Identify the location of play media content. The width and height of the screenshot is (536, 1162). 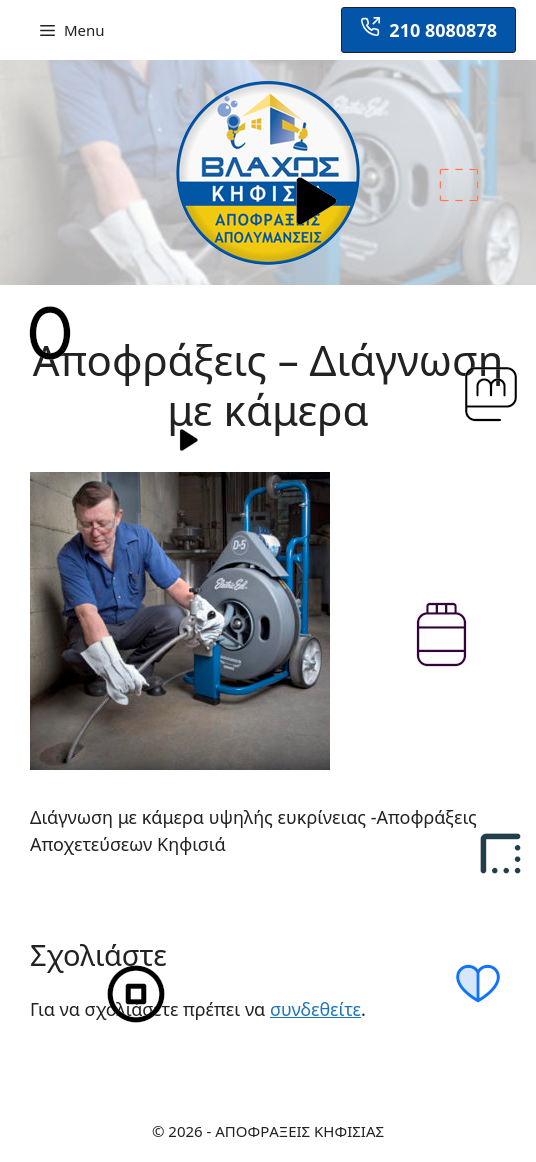
(187, 440).